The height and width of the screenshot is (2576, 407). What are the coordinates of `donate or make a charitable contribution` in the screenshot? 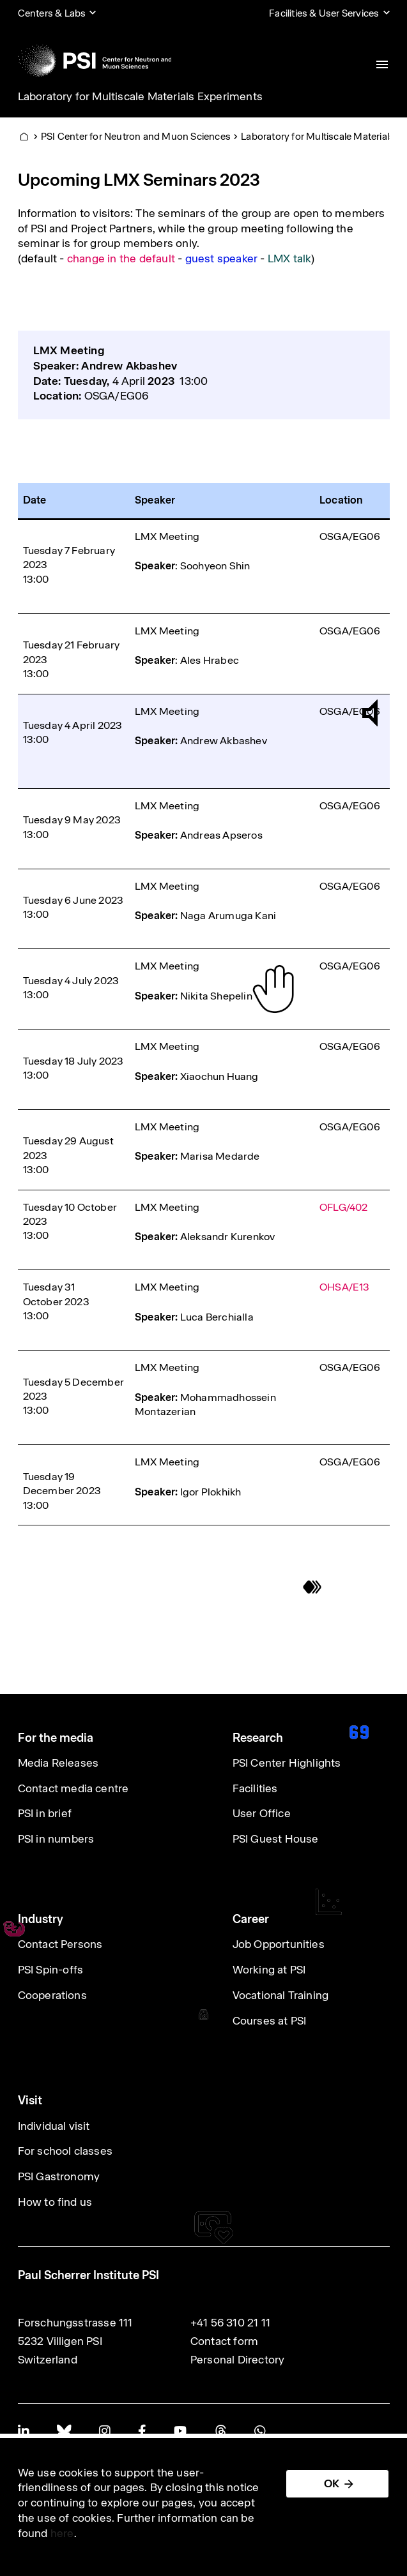 It's located at (213, 2224).